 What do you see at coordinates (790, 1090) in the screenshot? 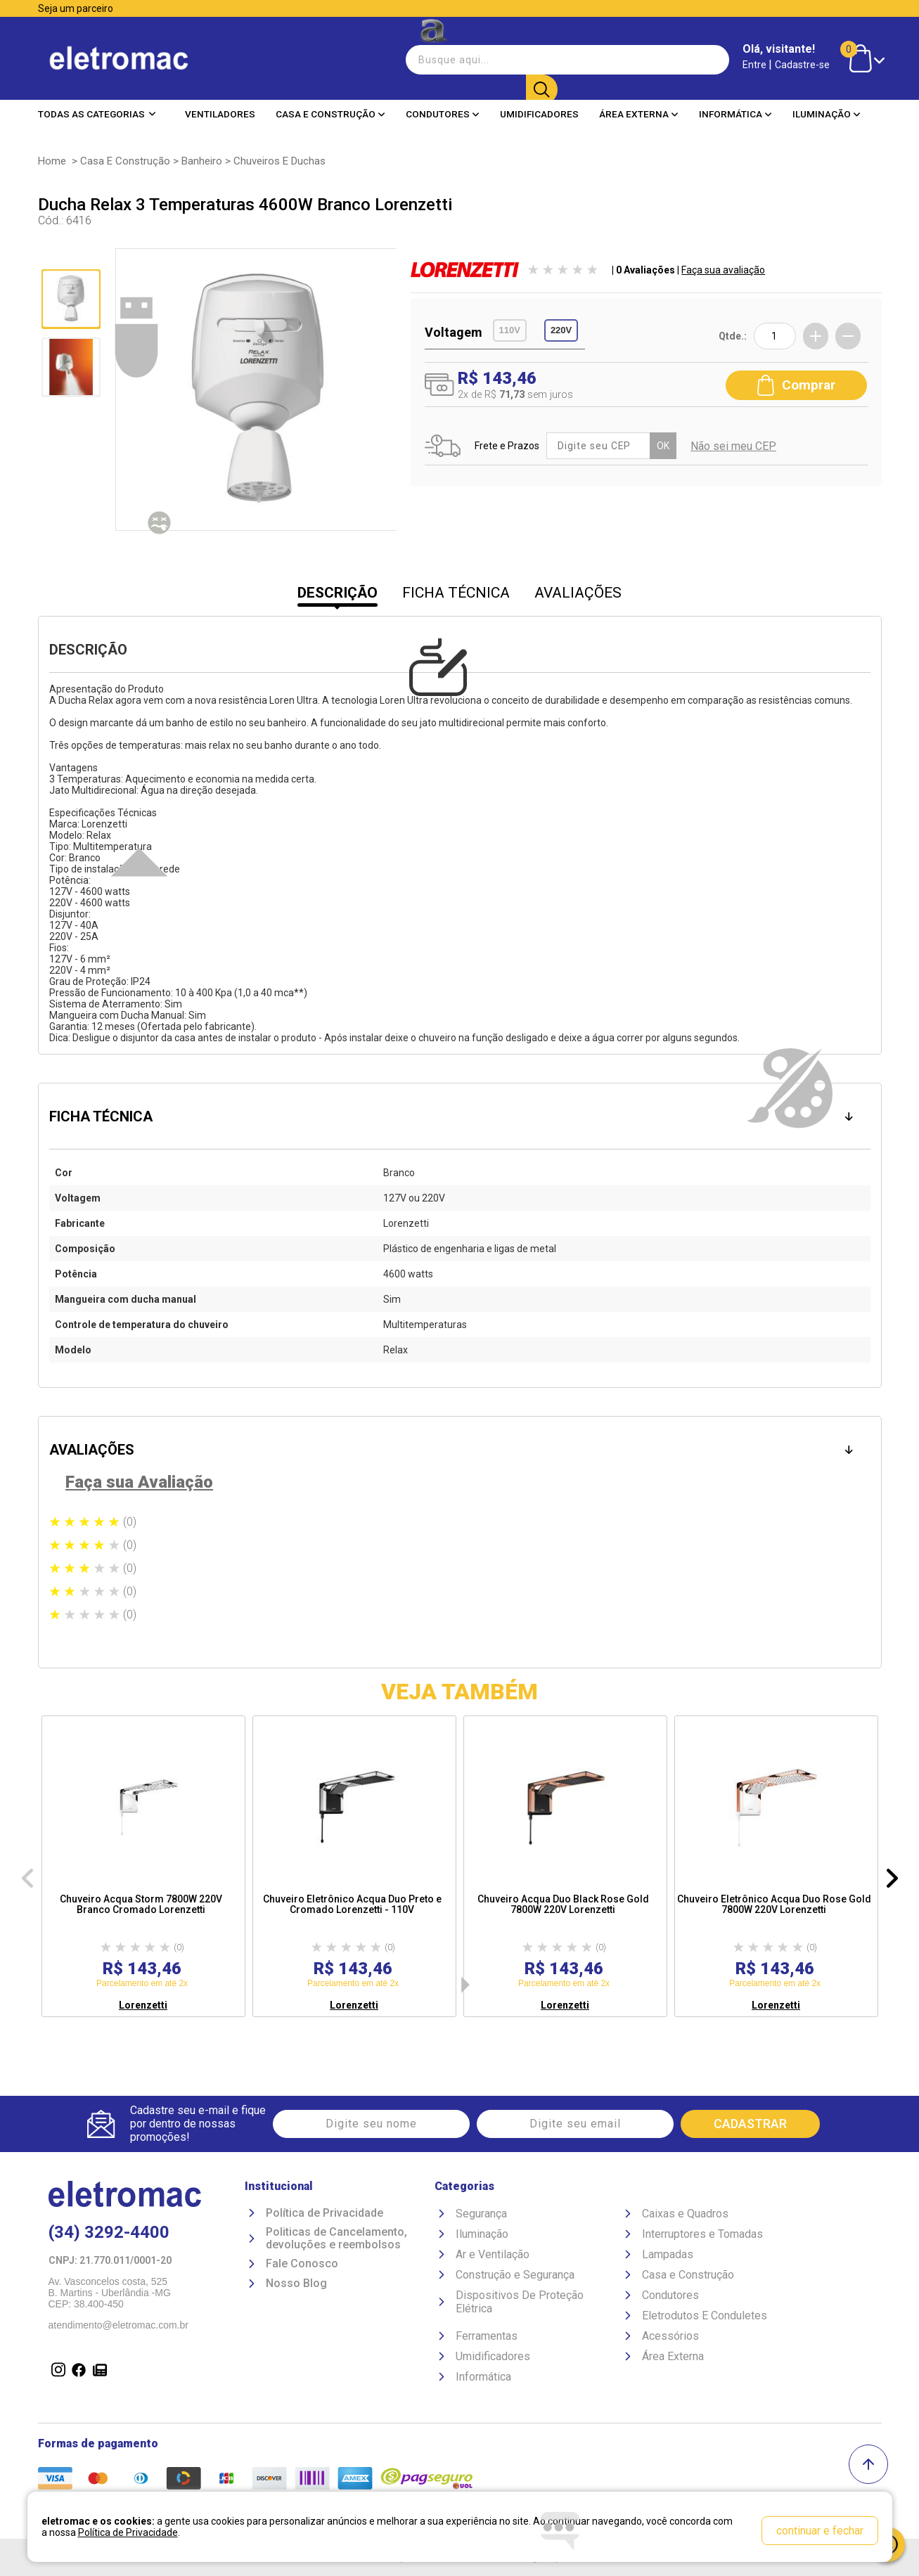
I see `open graphics or drawing applications` at bounding box center [790, 1090].